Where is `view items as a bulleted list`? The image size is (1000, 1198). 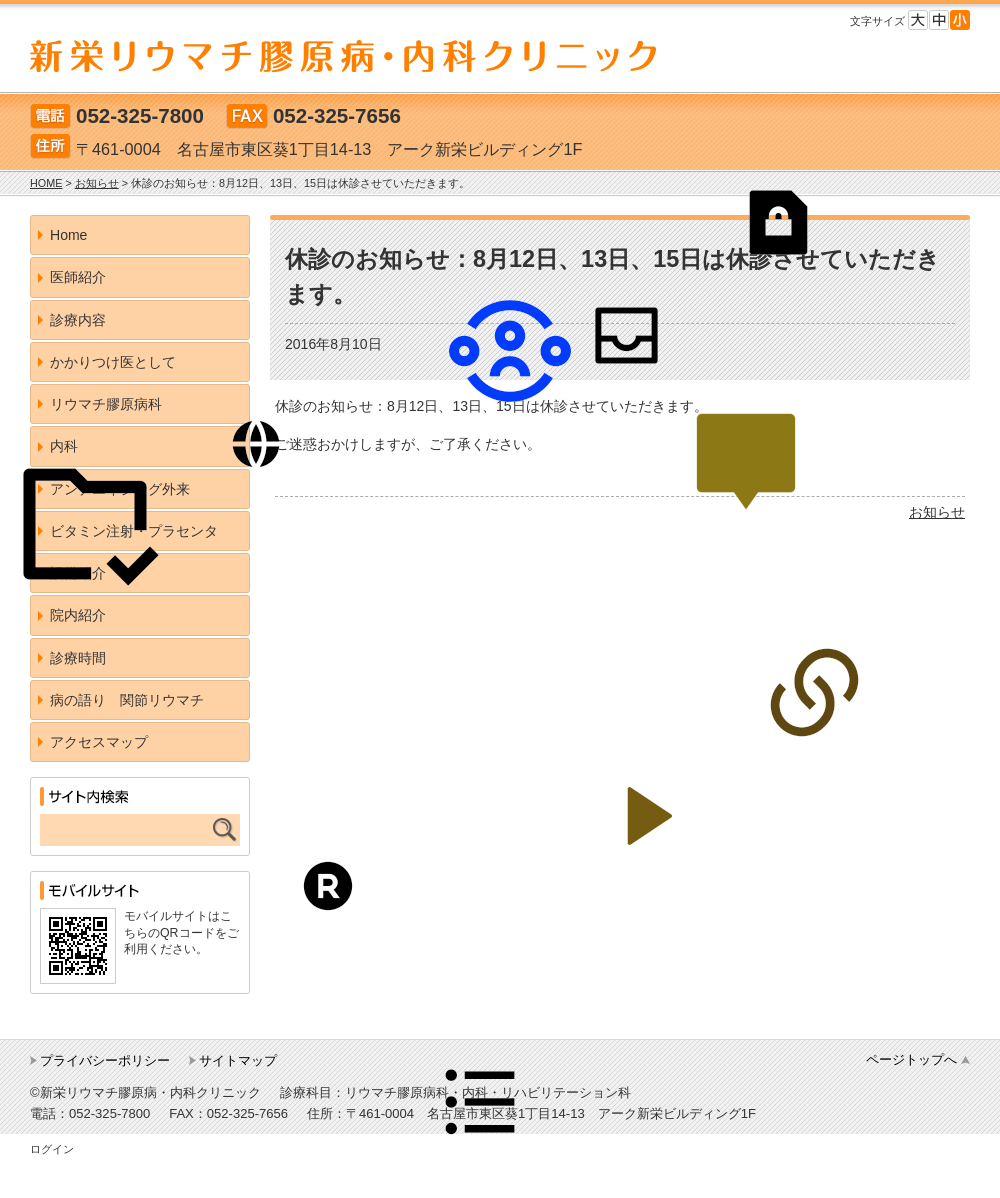
view items as a bulleted list is located at coordinates (480, 1102).